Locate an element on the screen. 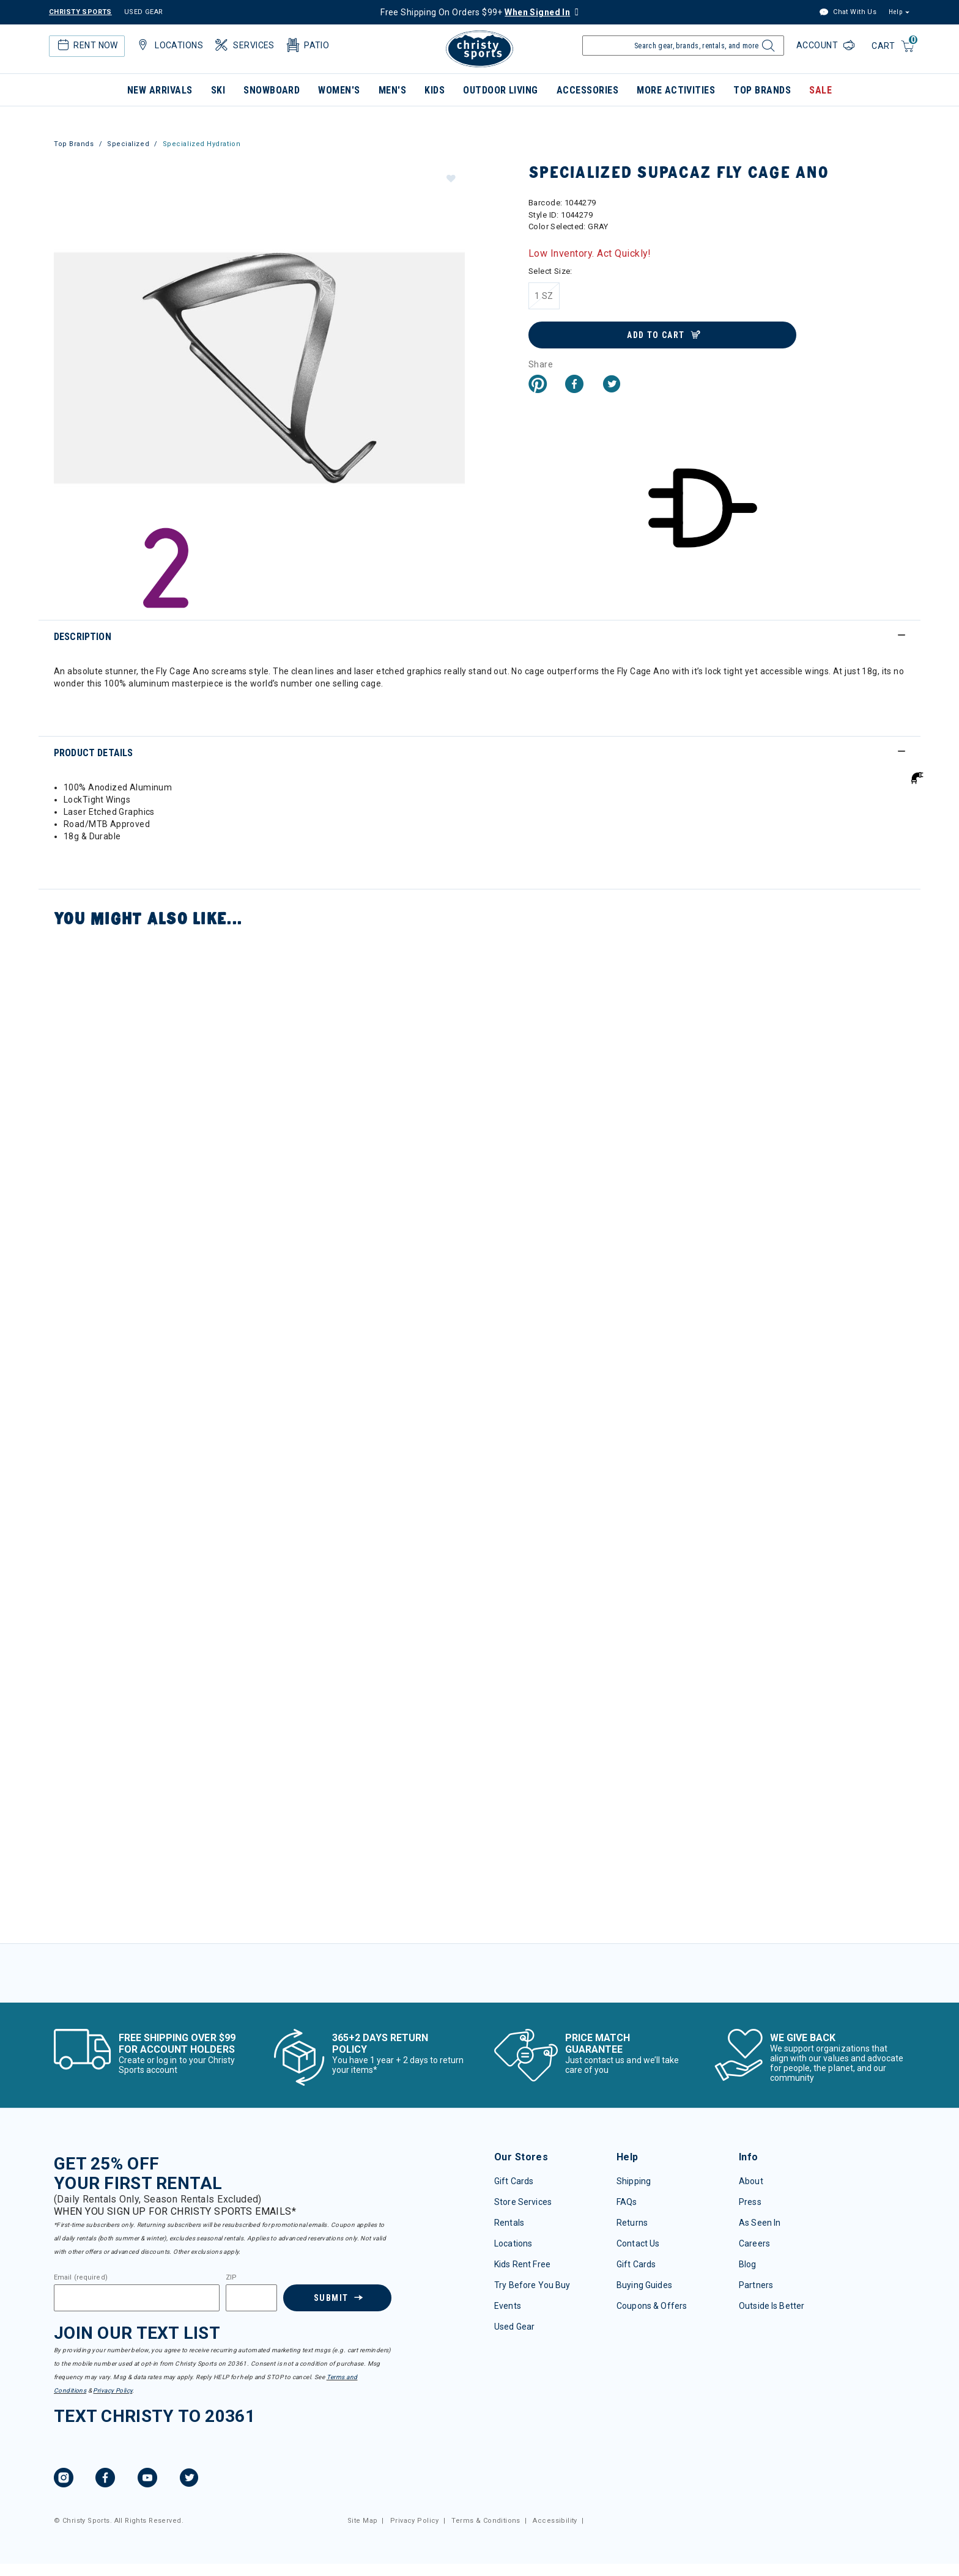  plumbing or pipe connection settings is located at coordinates (917, 778).